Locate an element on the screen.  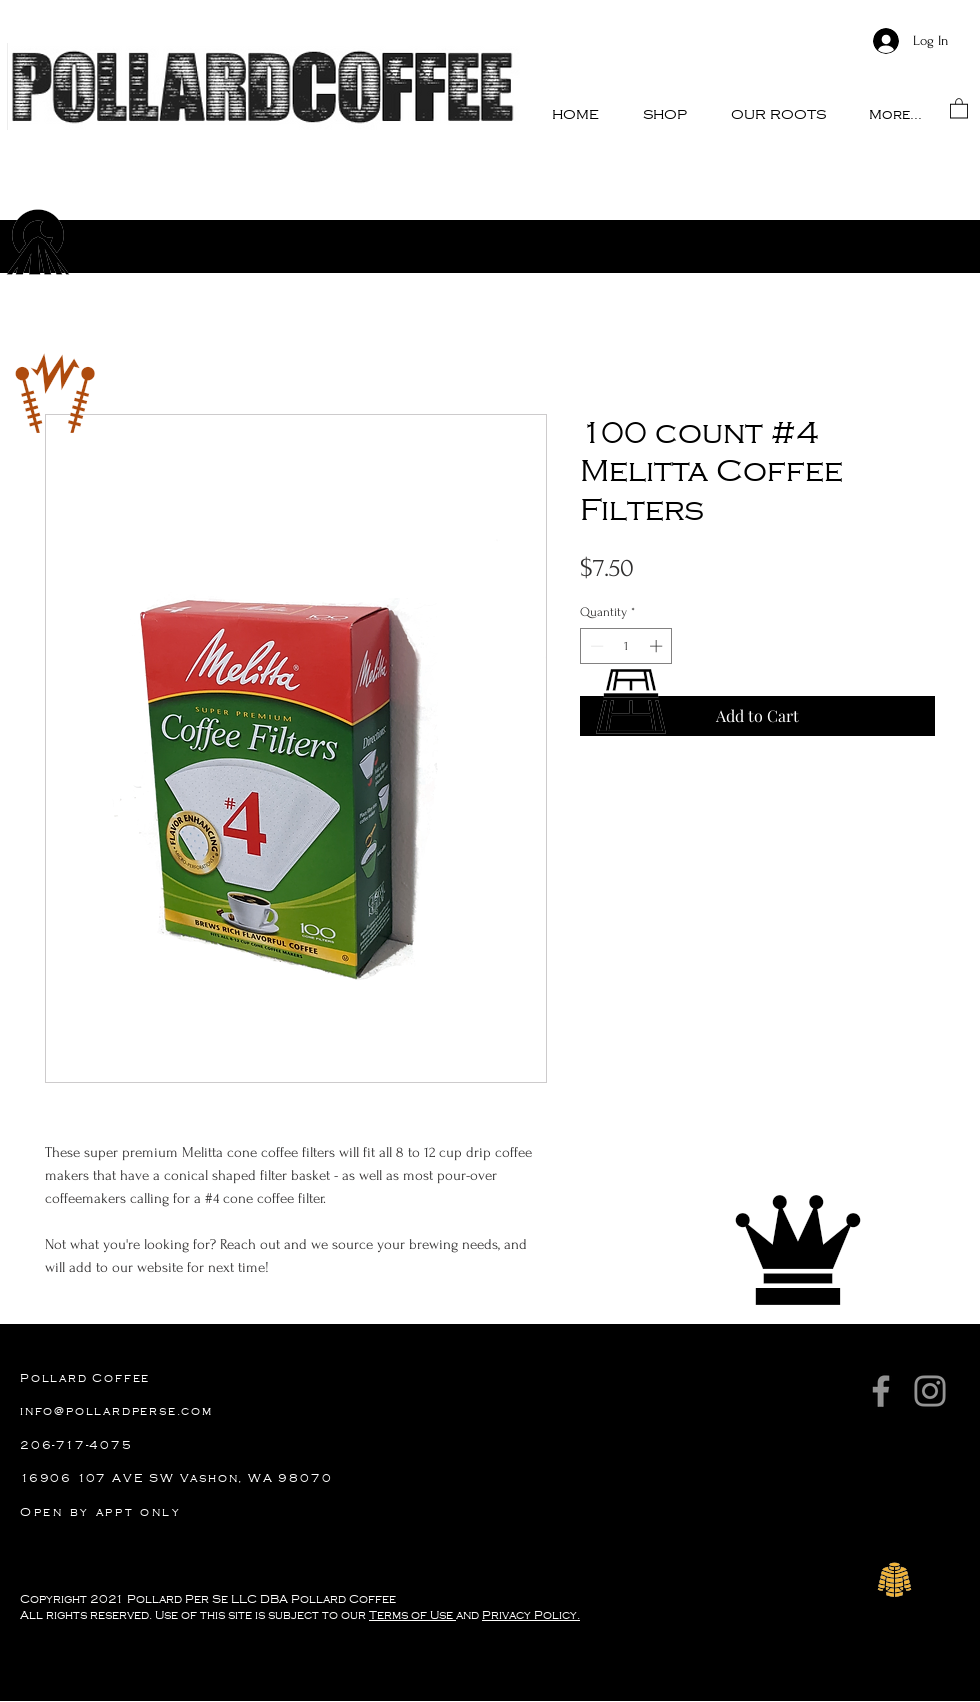
view tennis court availability is located at coordinates (631, 699).